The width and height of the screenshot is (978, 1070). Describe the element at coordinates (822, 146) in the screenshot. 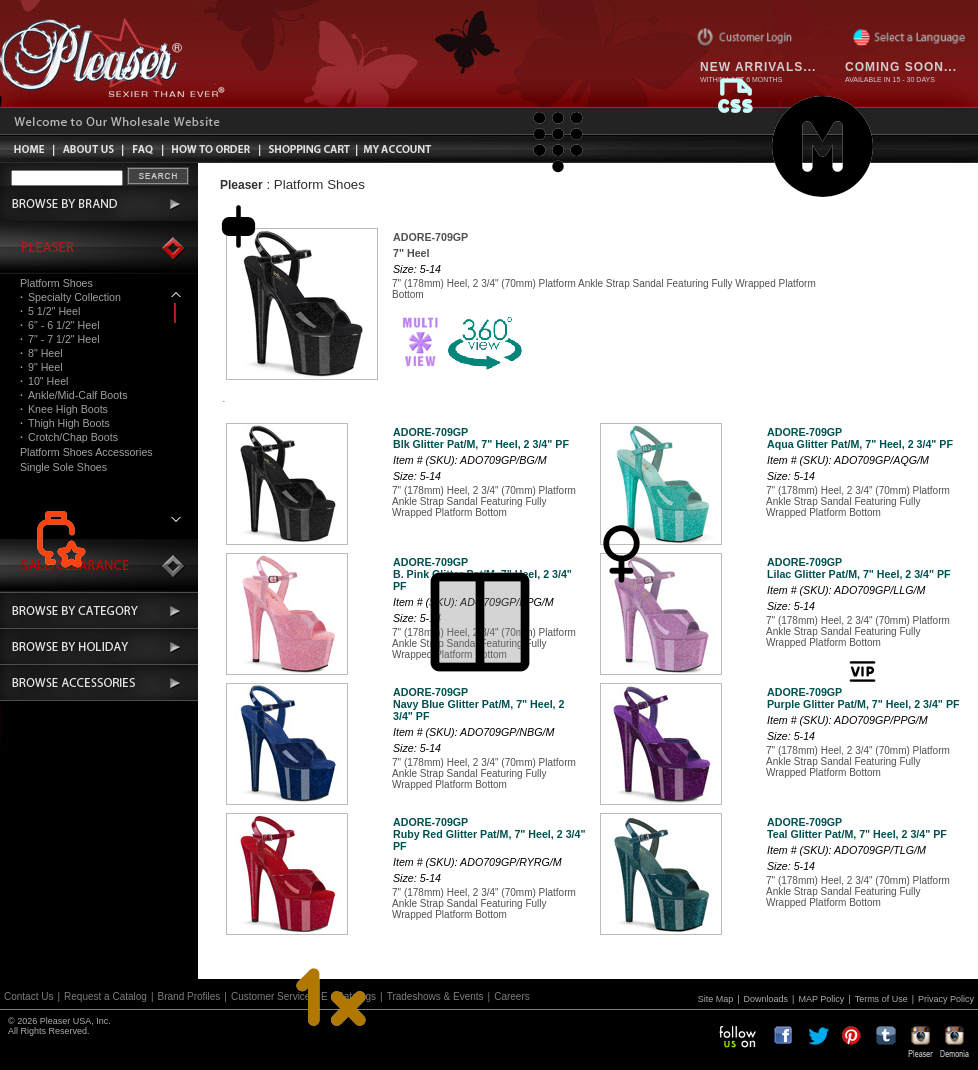

I see `metro or subway transit indicator` at that location.